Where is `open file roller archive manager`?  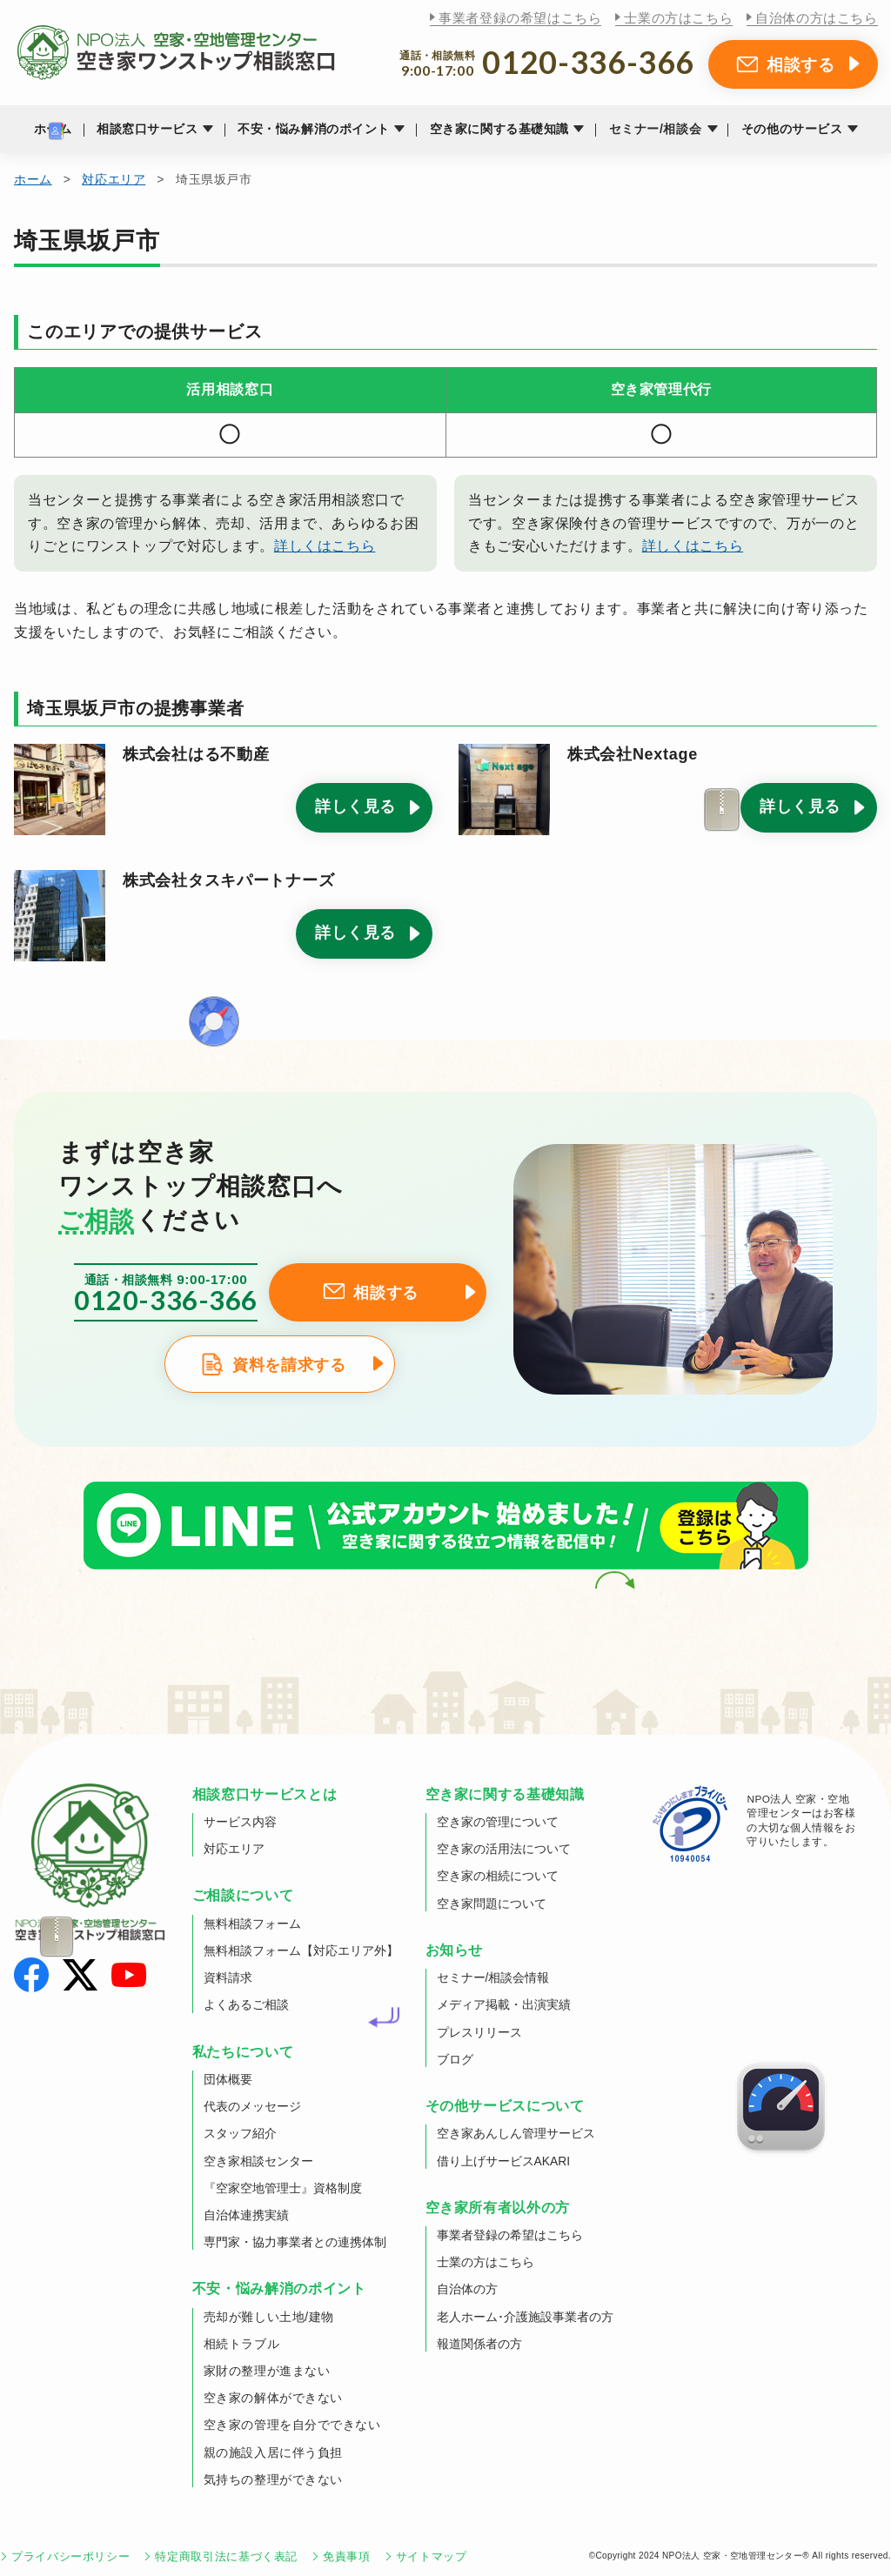 open file roller archive manager is located at coordinates (721, 809).